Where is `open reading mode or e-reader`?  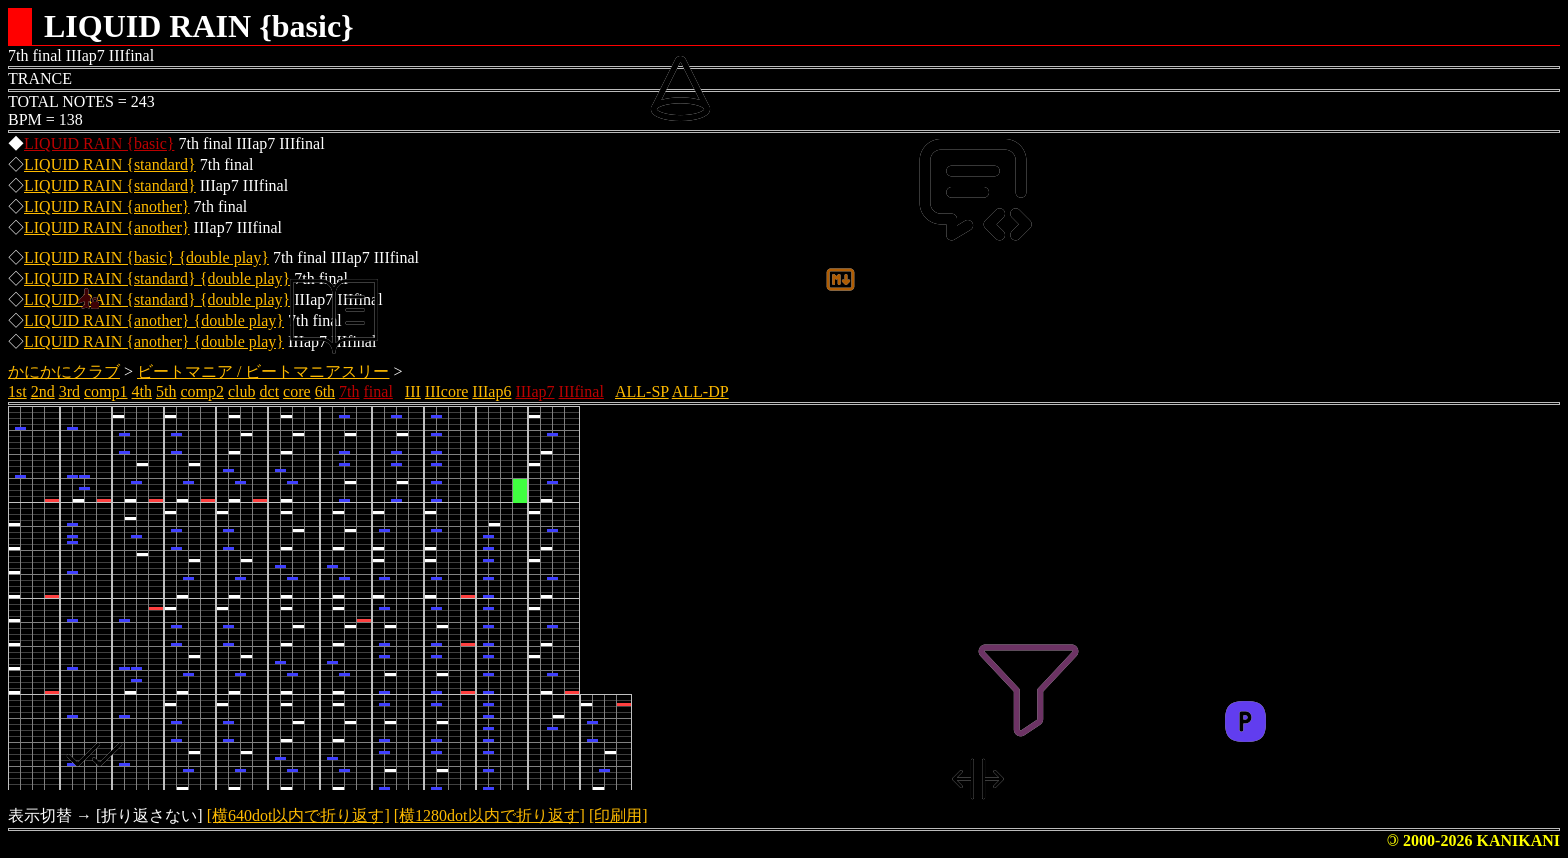 open reading mode or e-reader is located at coordinates (334, 310).